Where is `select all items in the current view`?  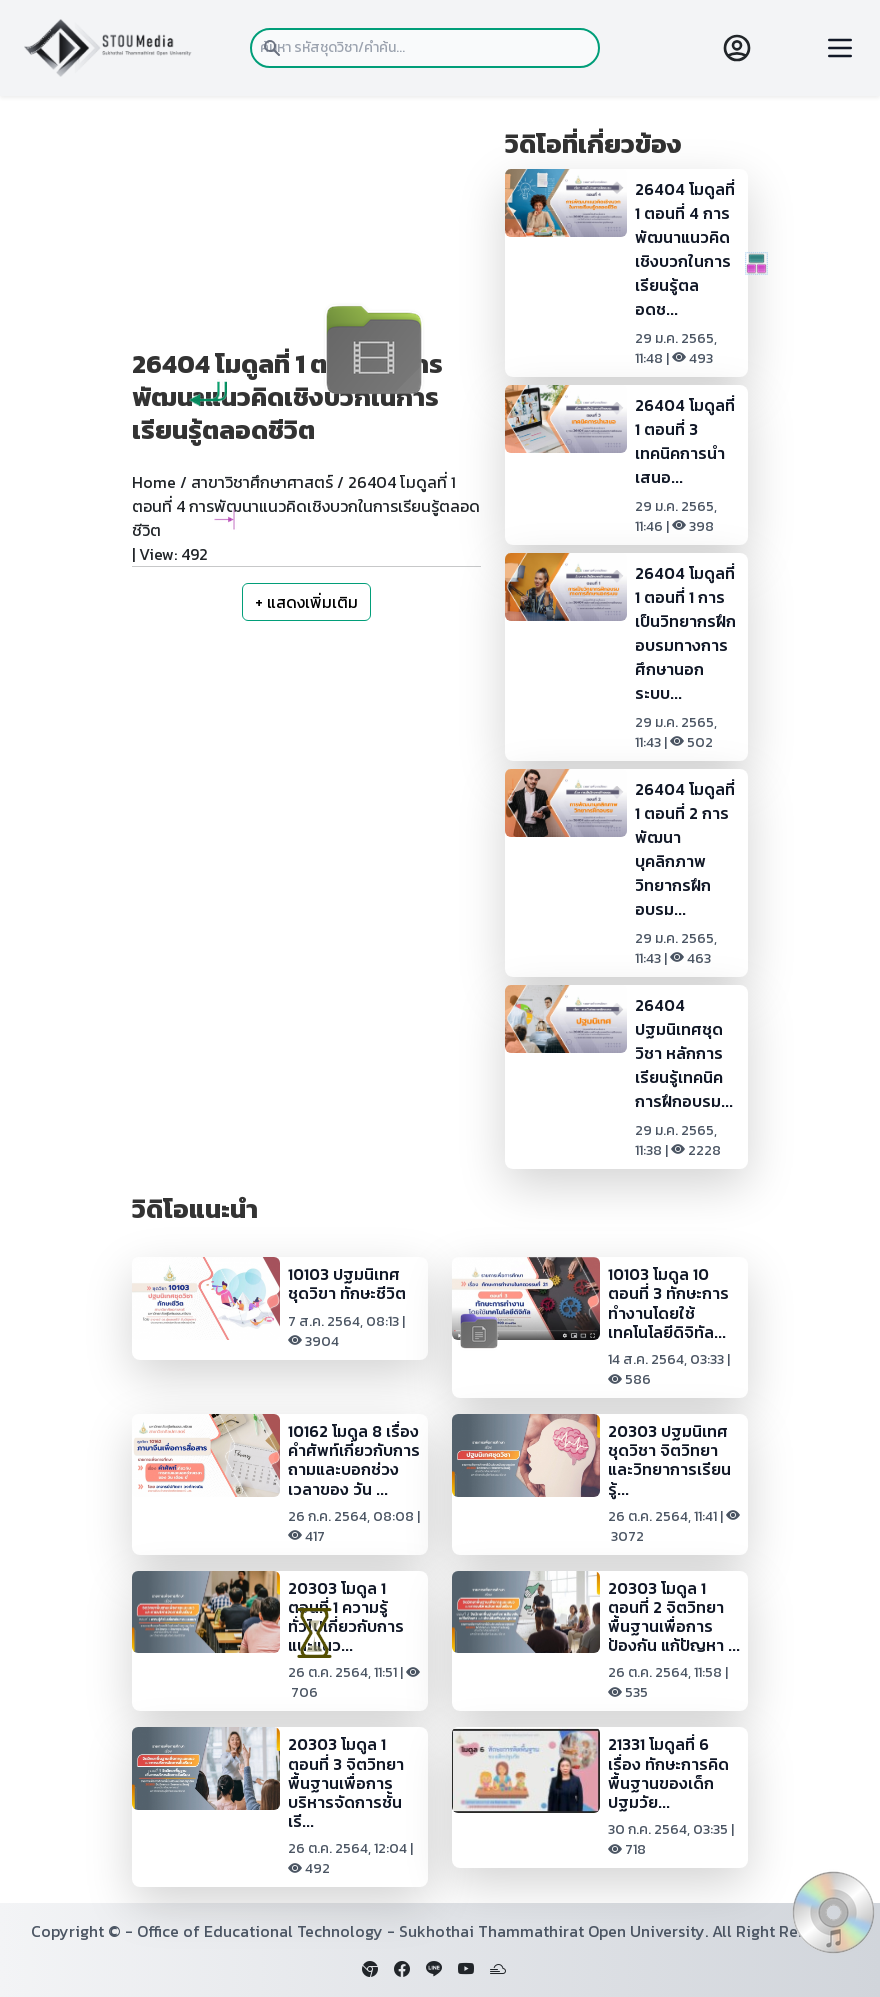 select all items in the current view is located at coordinates (756, 263).